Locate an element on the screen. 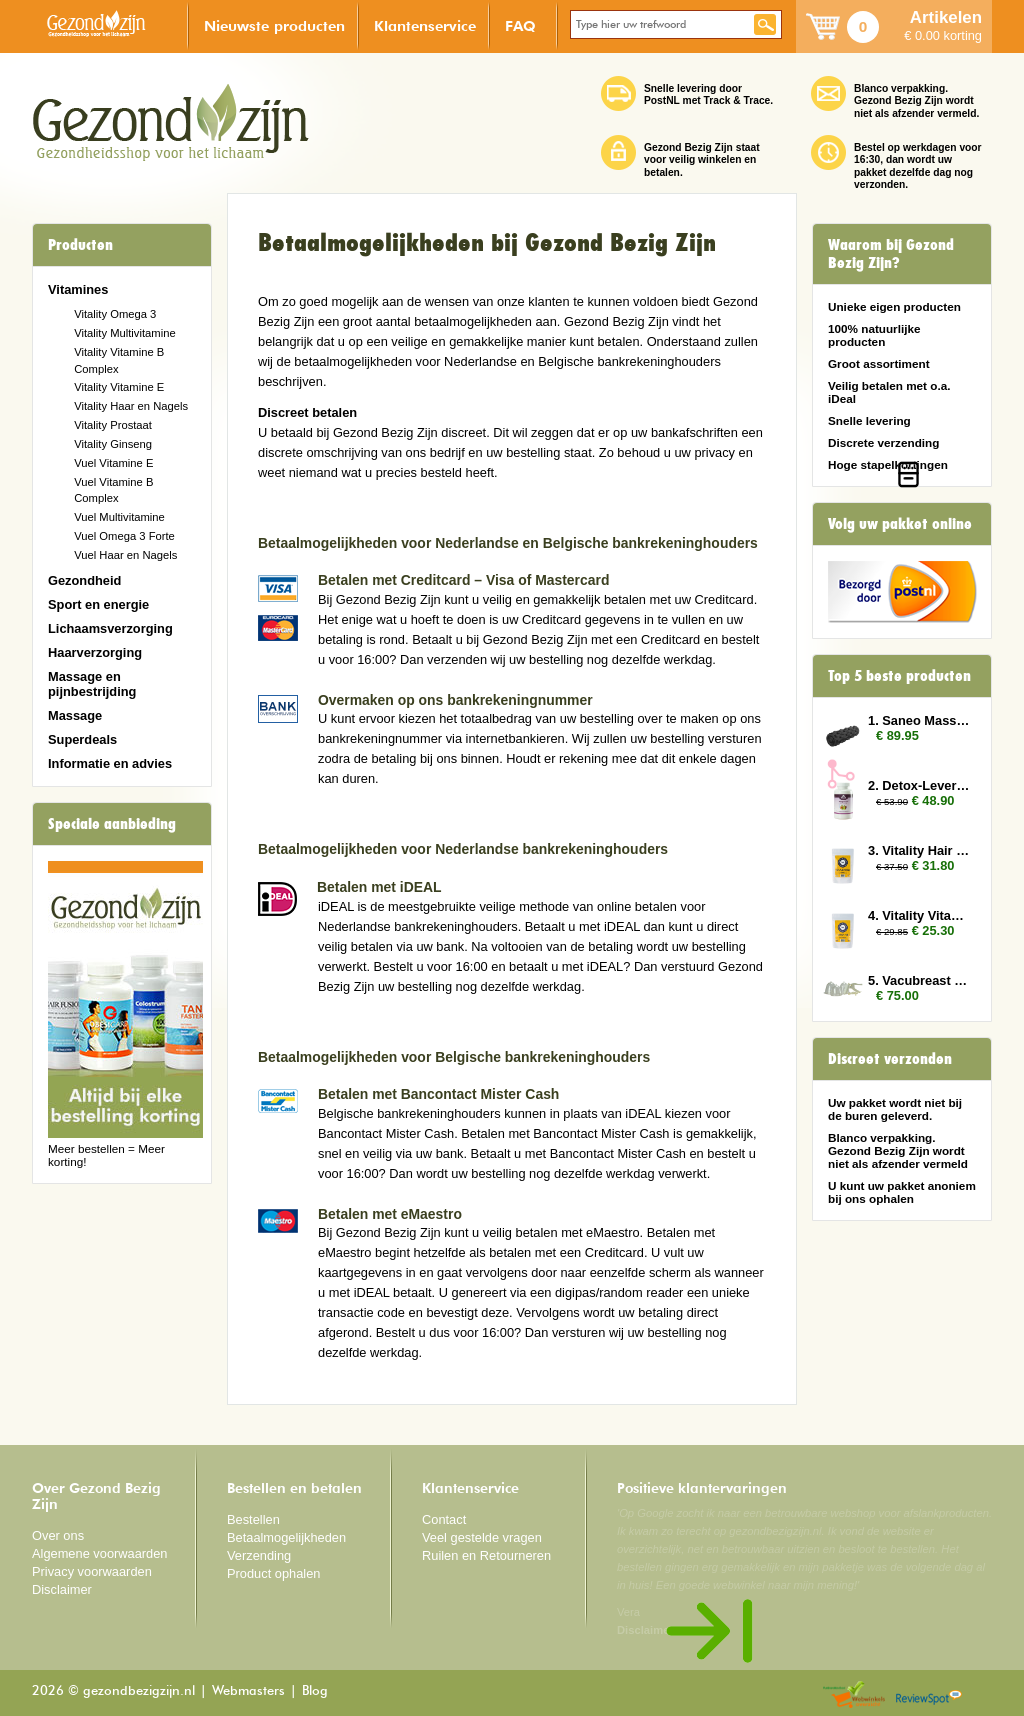  merge branches in version control is located at coordinates (839, 774).